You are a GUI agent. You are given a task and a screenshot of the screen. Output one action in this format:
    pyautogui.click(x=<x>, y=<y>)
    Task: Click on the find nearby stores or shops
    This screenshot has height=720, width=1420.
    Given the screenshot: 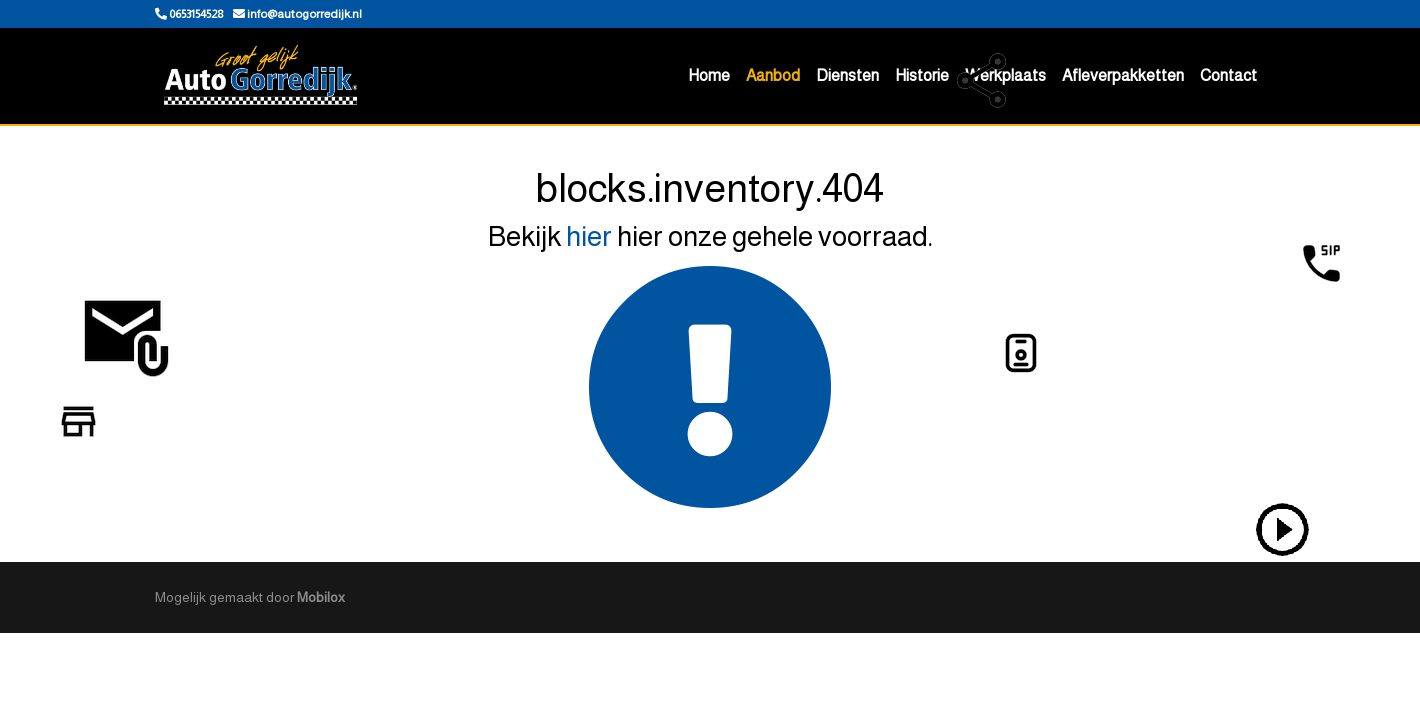 What is the action you would take?
    pyautogui.click(x=78, y=421)
    